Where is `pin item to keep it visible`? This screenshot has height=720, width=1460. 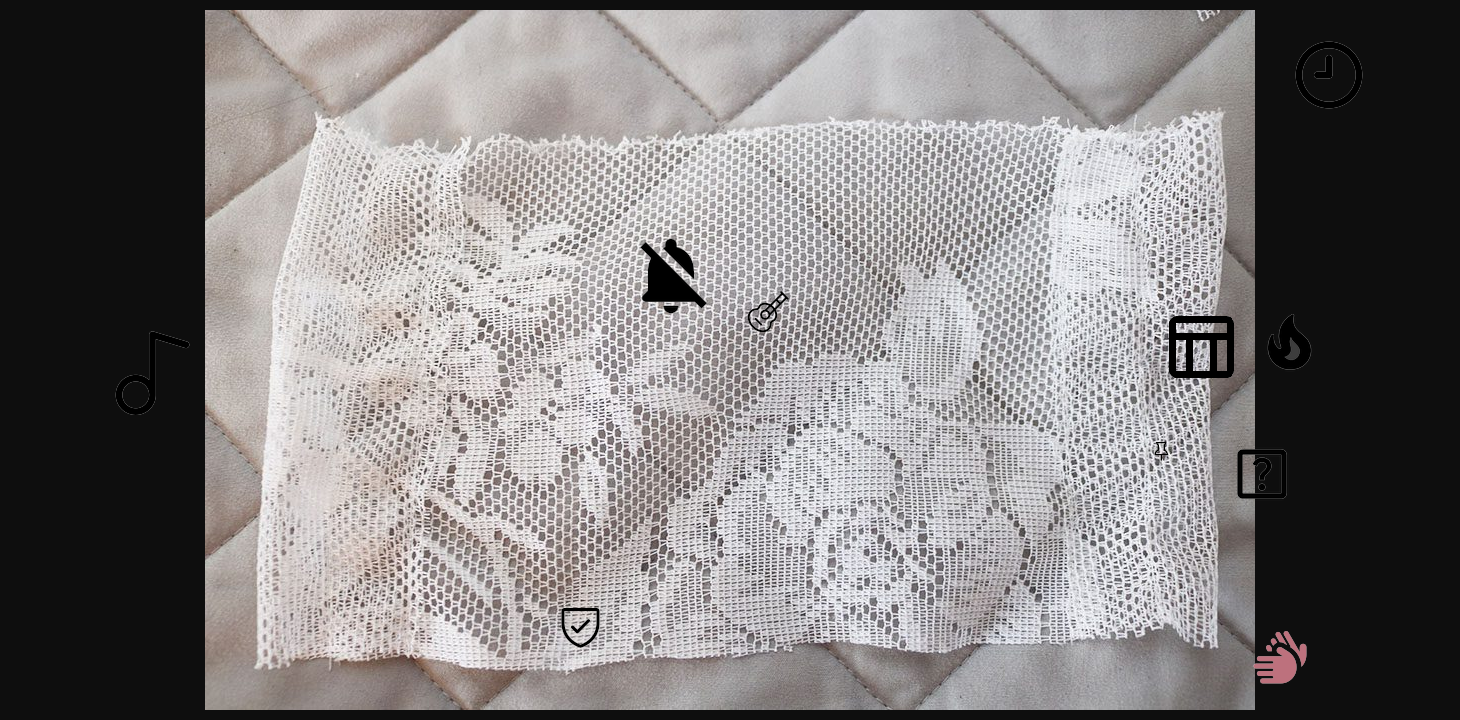
pin item to keep it visible is located at coordinates (1162, 451).